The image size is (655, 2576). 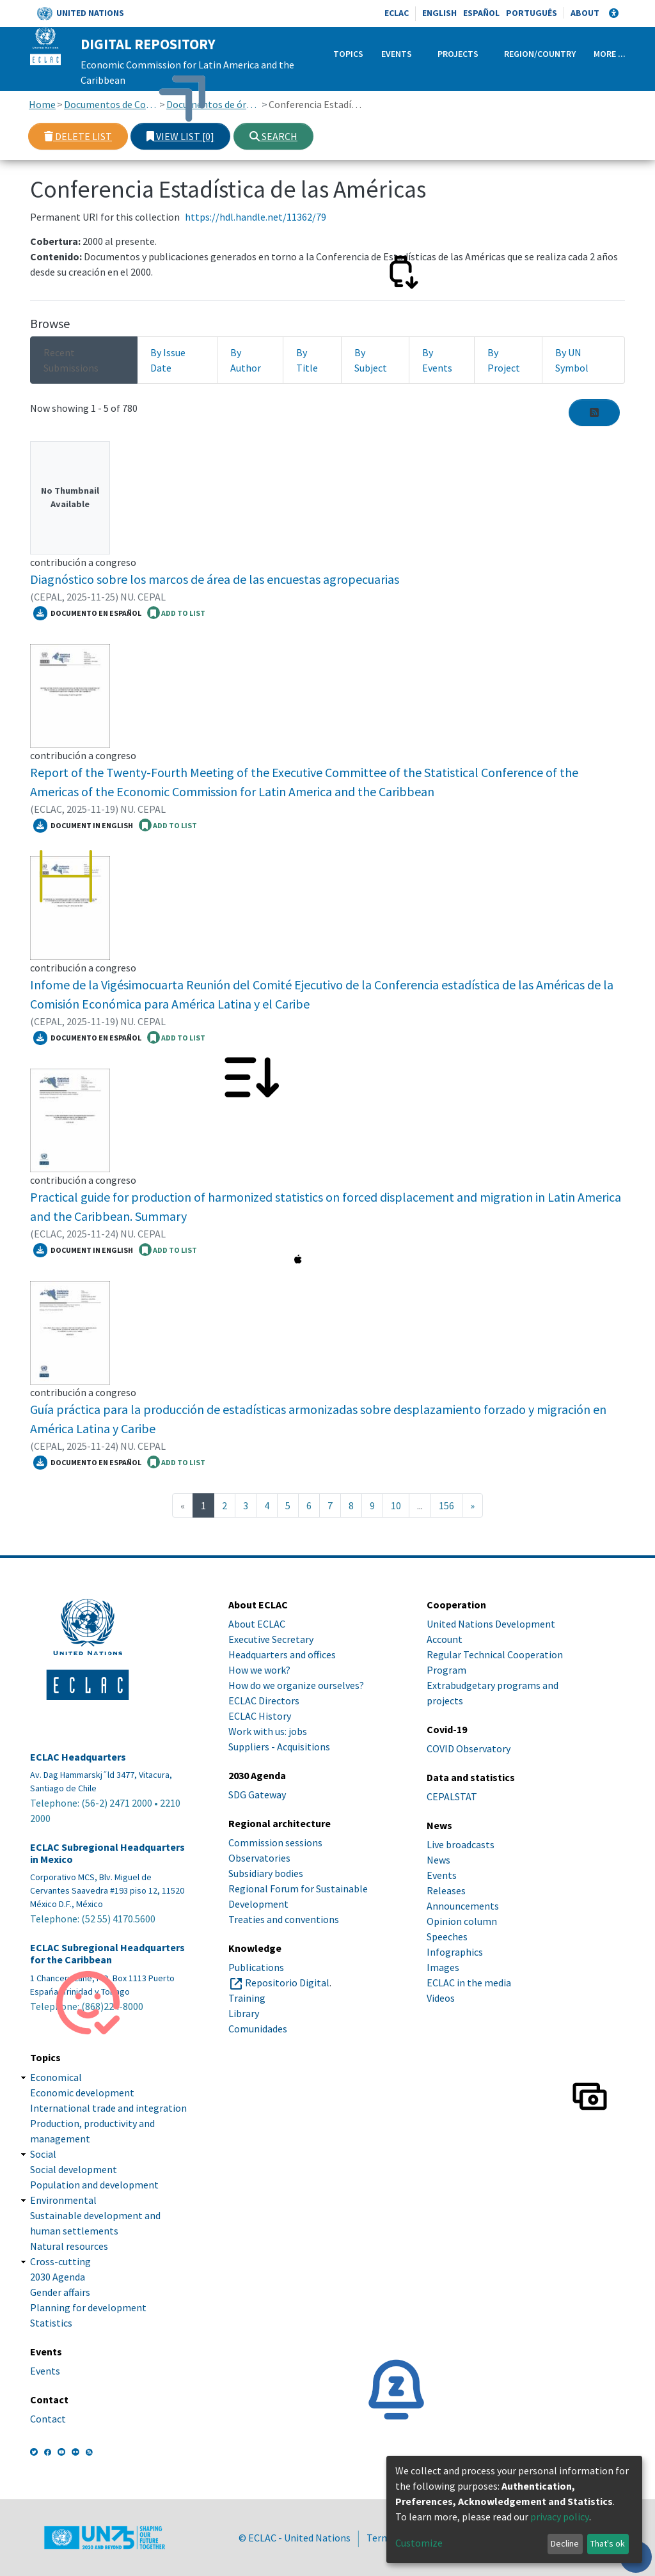 What do you see at coordinates (590, 2096) in the screenshot?
I see `view cash or payment options` at bounding box center [590, 2096].